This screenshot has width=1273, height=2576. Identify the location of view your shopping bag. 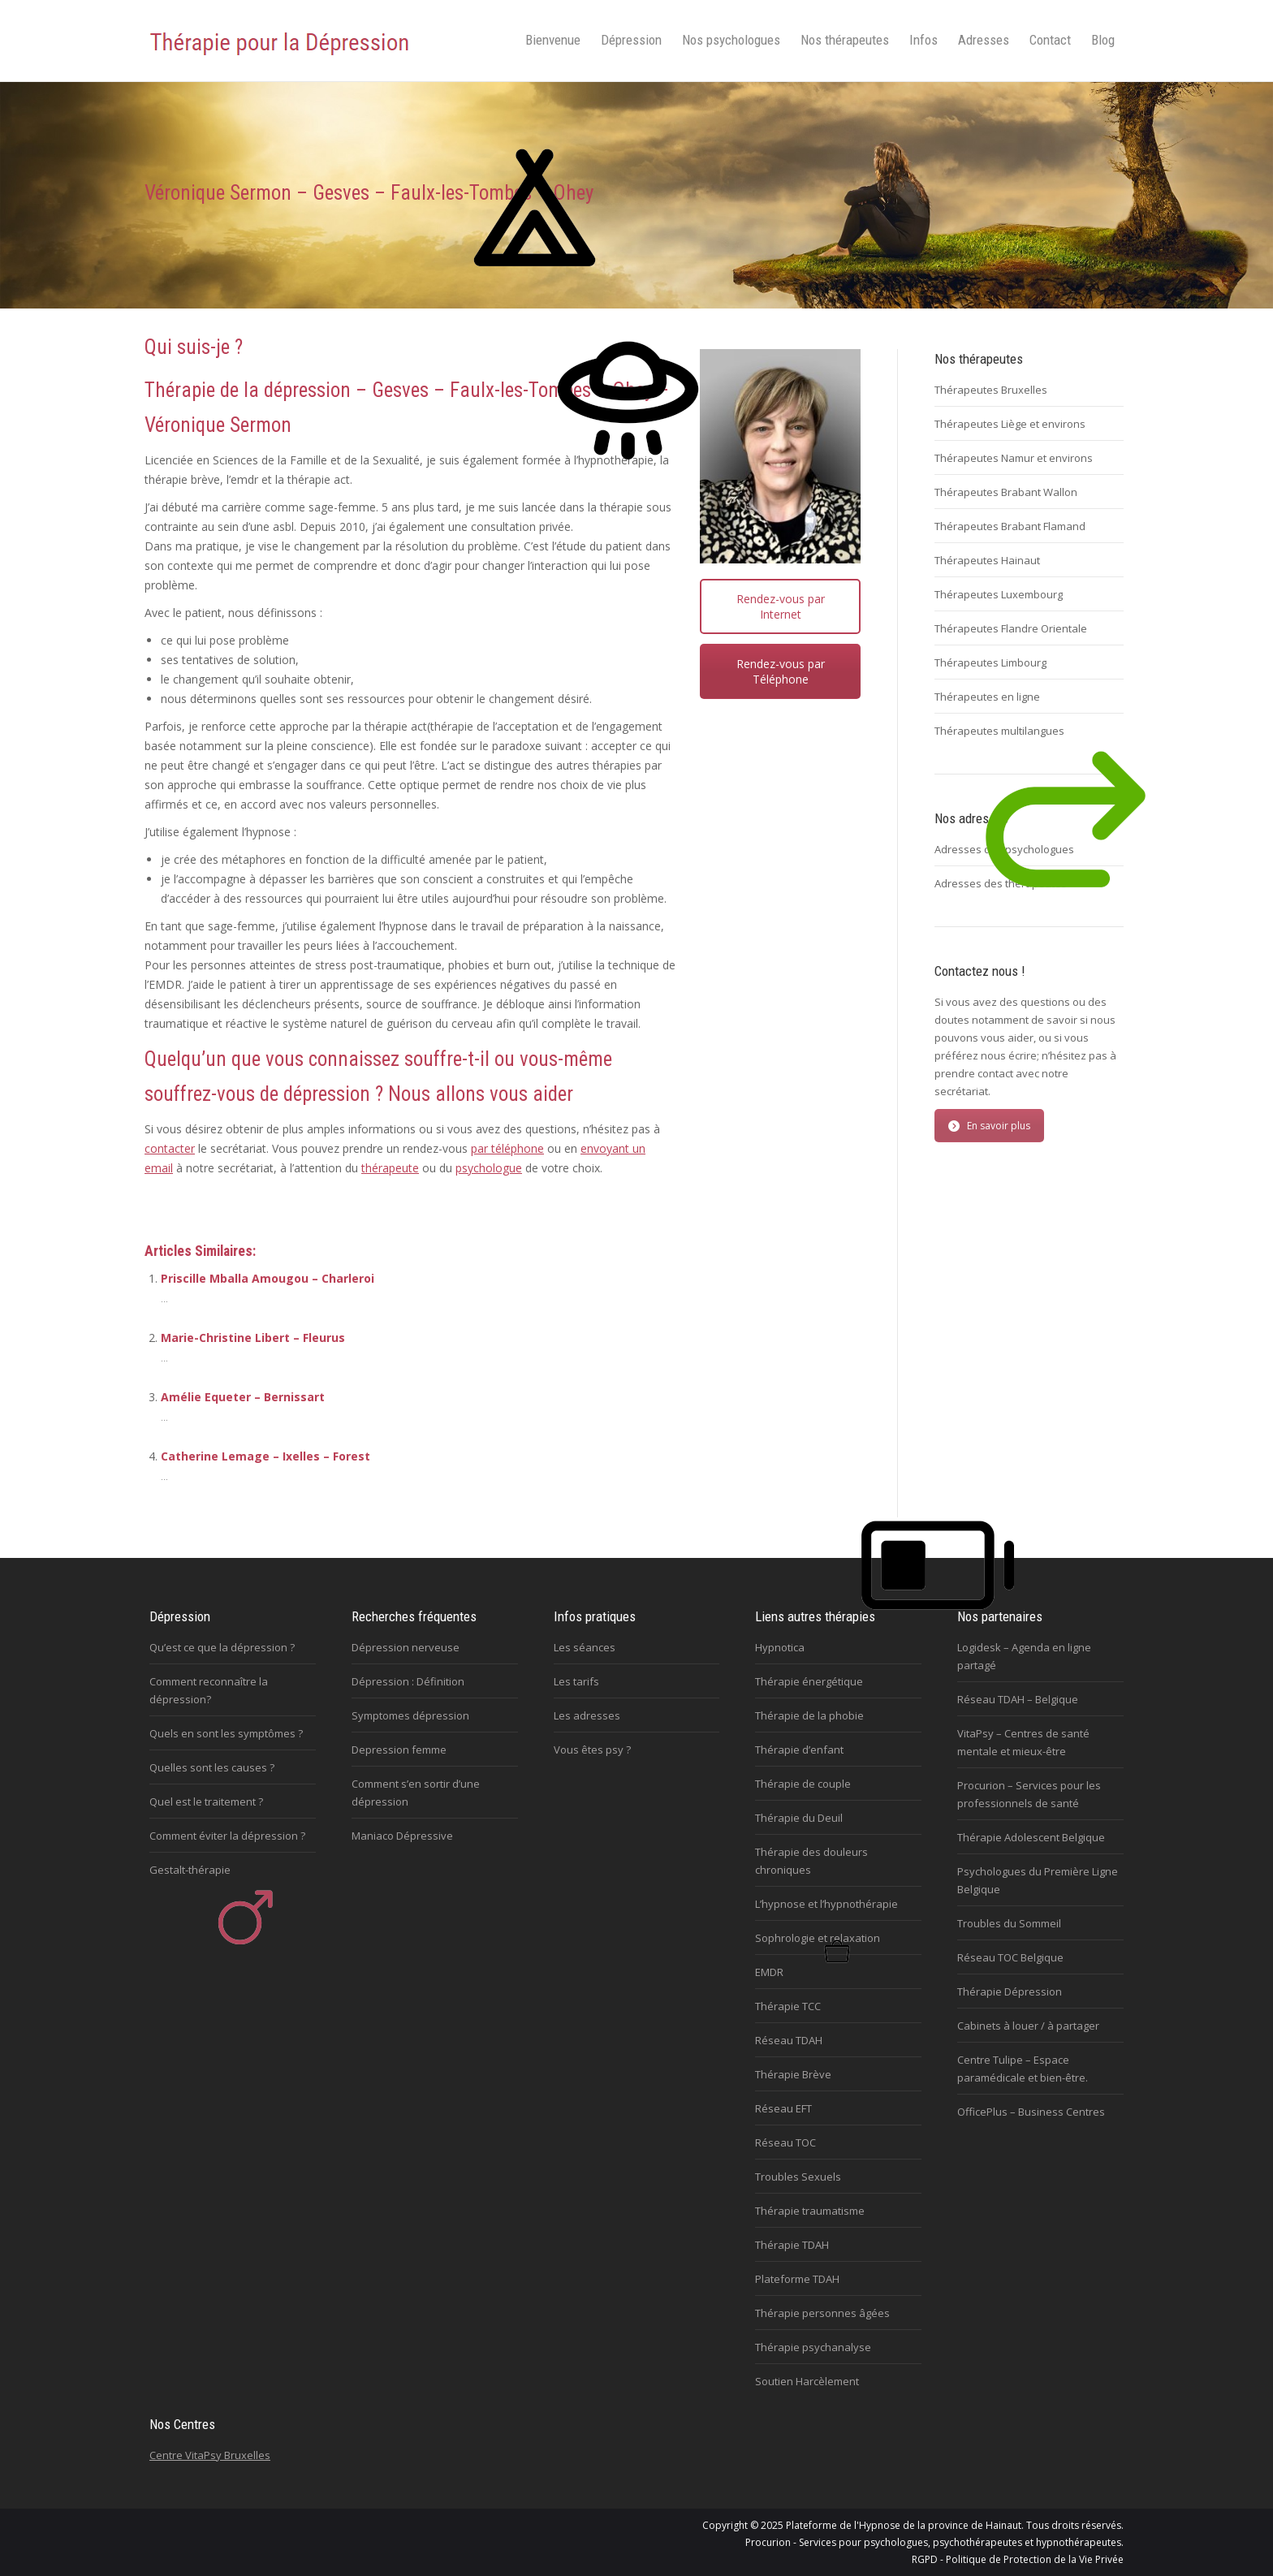
(837, 1952).